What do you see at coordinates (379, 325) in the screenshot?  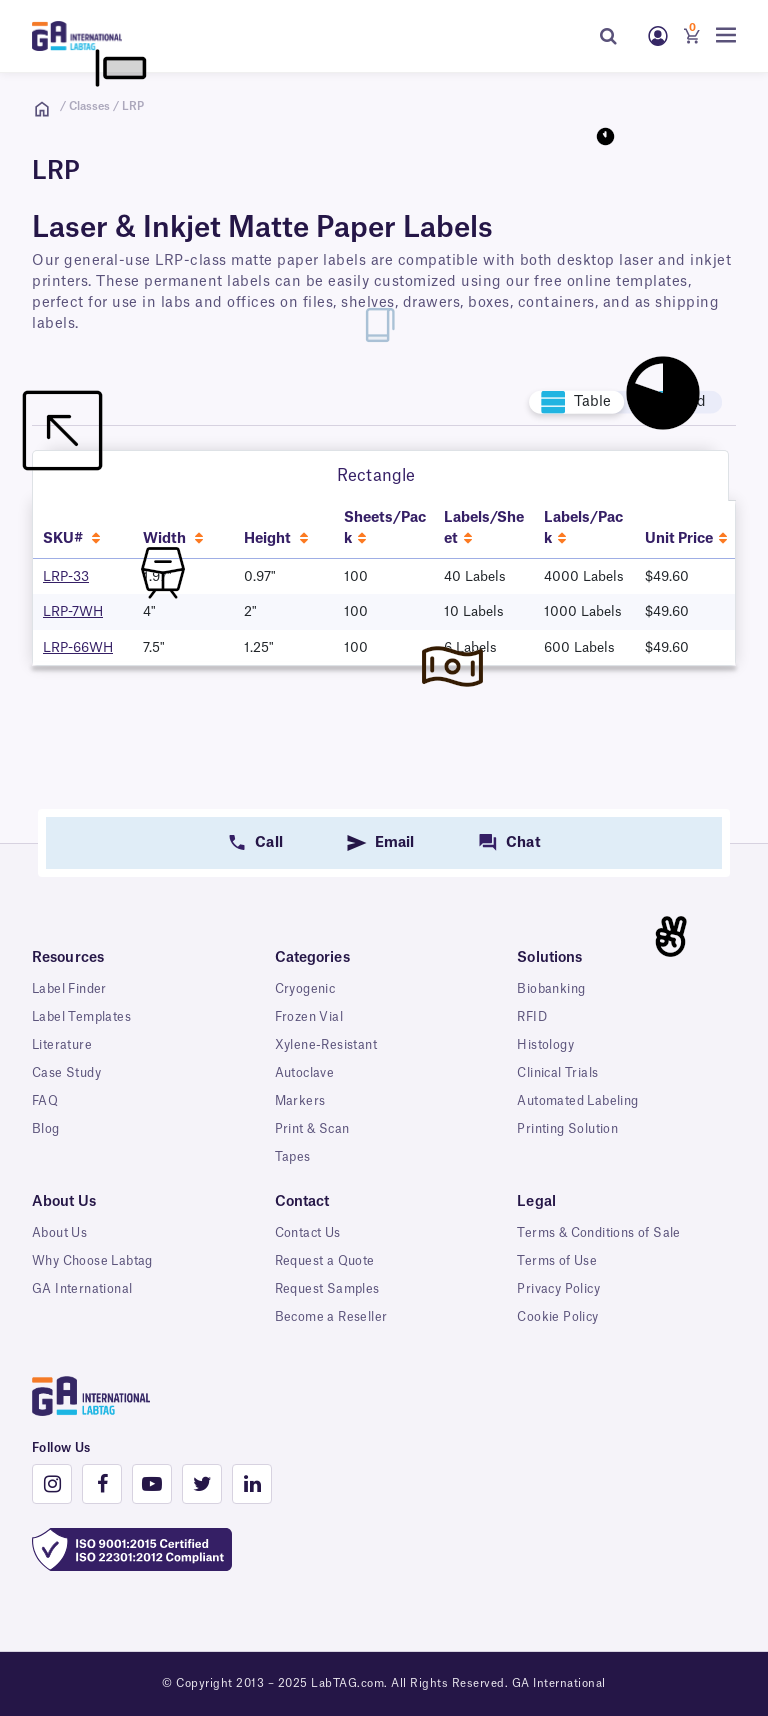 I see `indicates towel or linen amenities available` at bounding box center [379, 325].